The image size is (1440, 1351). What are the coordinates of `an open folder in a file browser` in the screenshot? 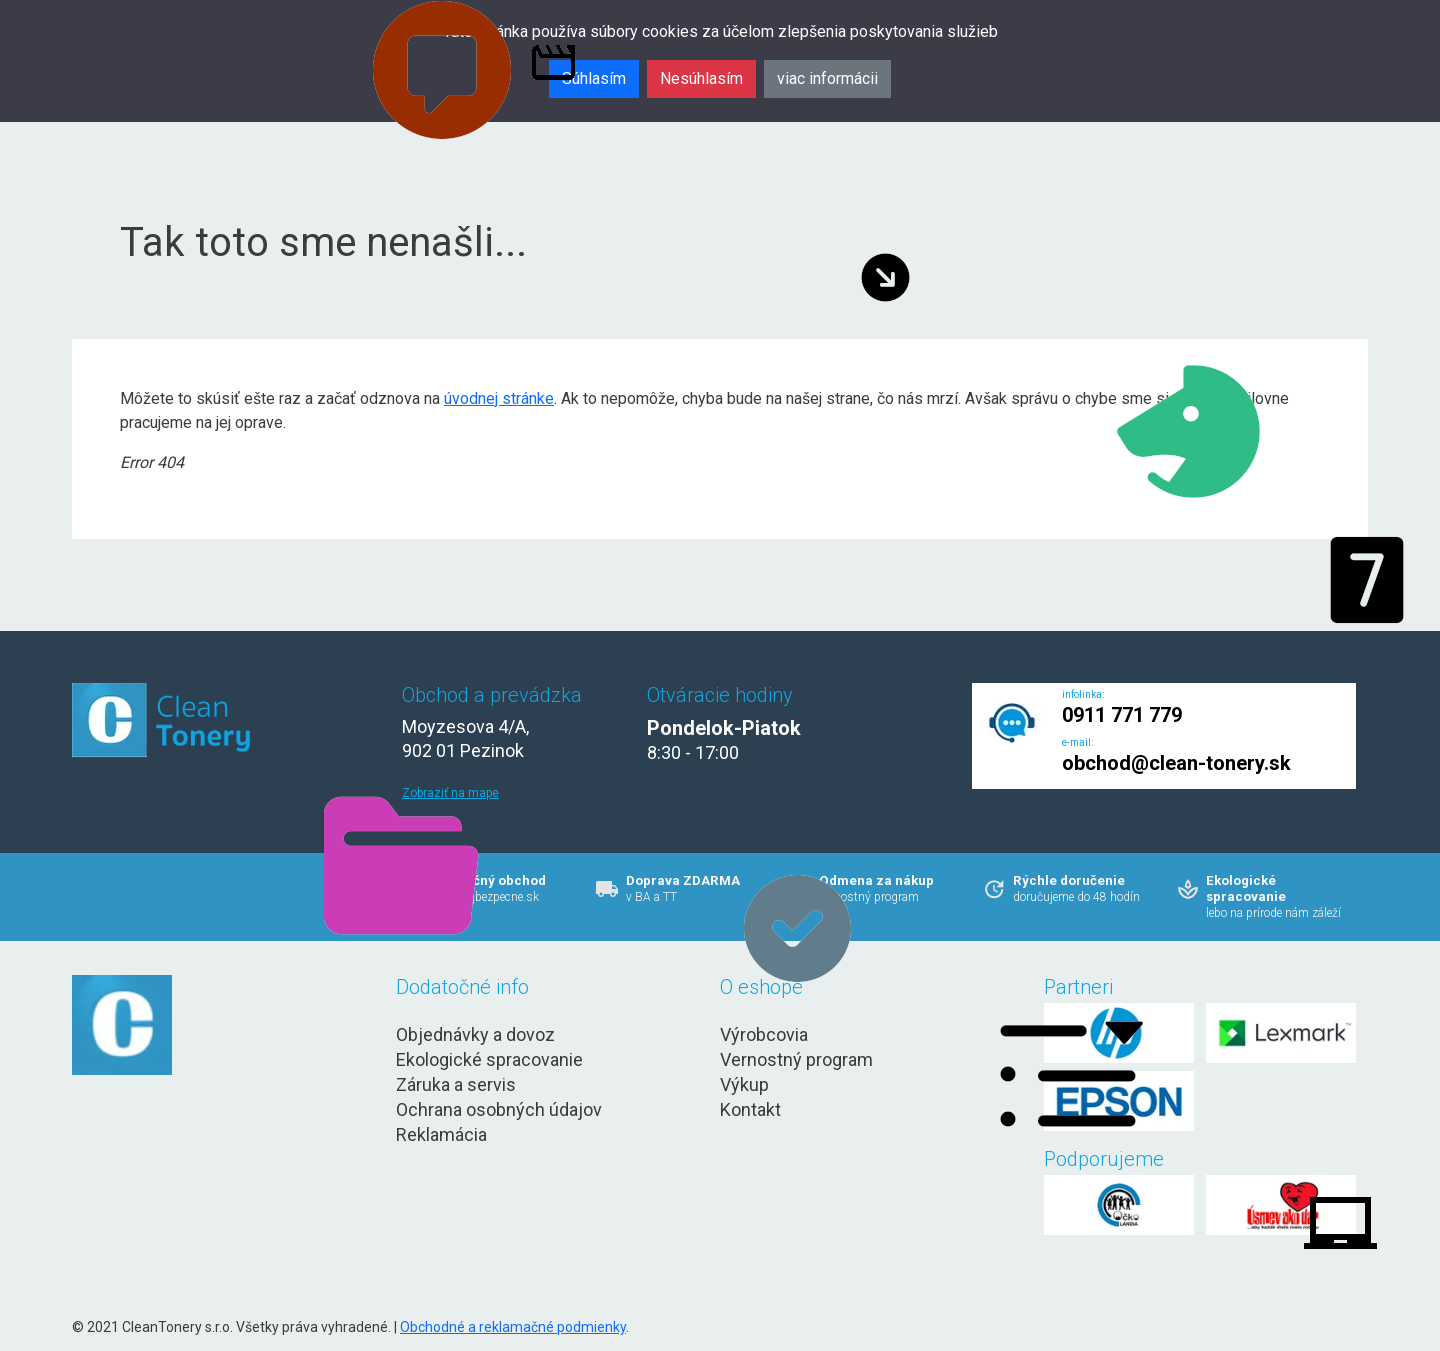 It's located at (402, 865).